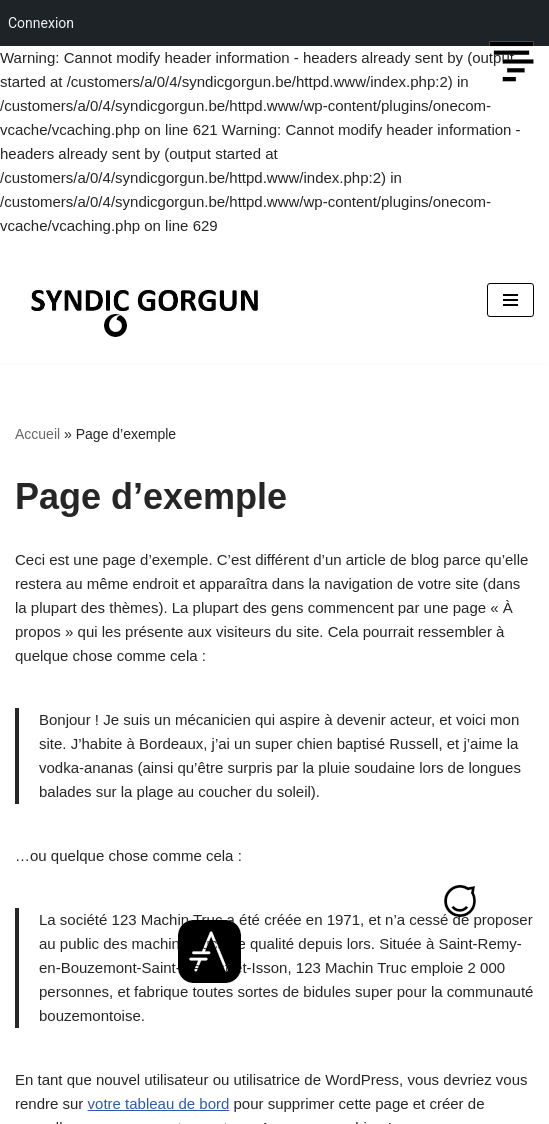 The image size is (549, 1124). What do you see at coordinates (511, 61) in the screenshot?
I see `indicates tornado or severe weather warning` at bounding box center [511, 61].